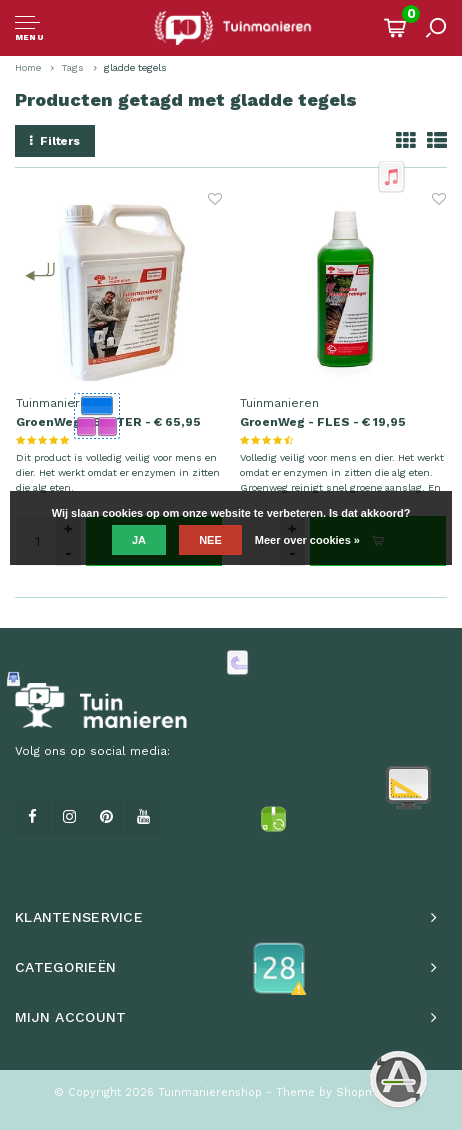  What do you see at coordinates (13, 679) in the screenshot?
I see `access your email inbox` at bounding box center [13, 679].